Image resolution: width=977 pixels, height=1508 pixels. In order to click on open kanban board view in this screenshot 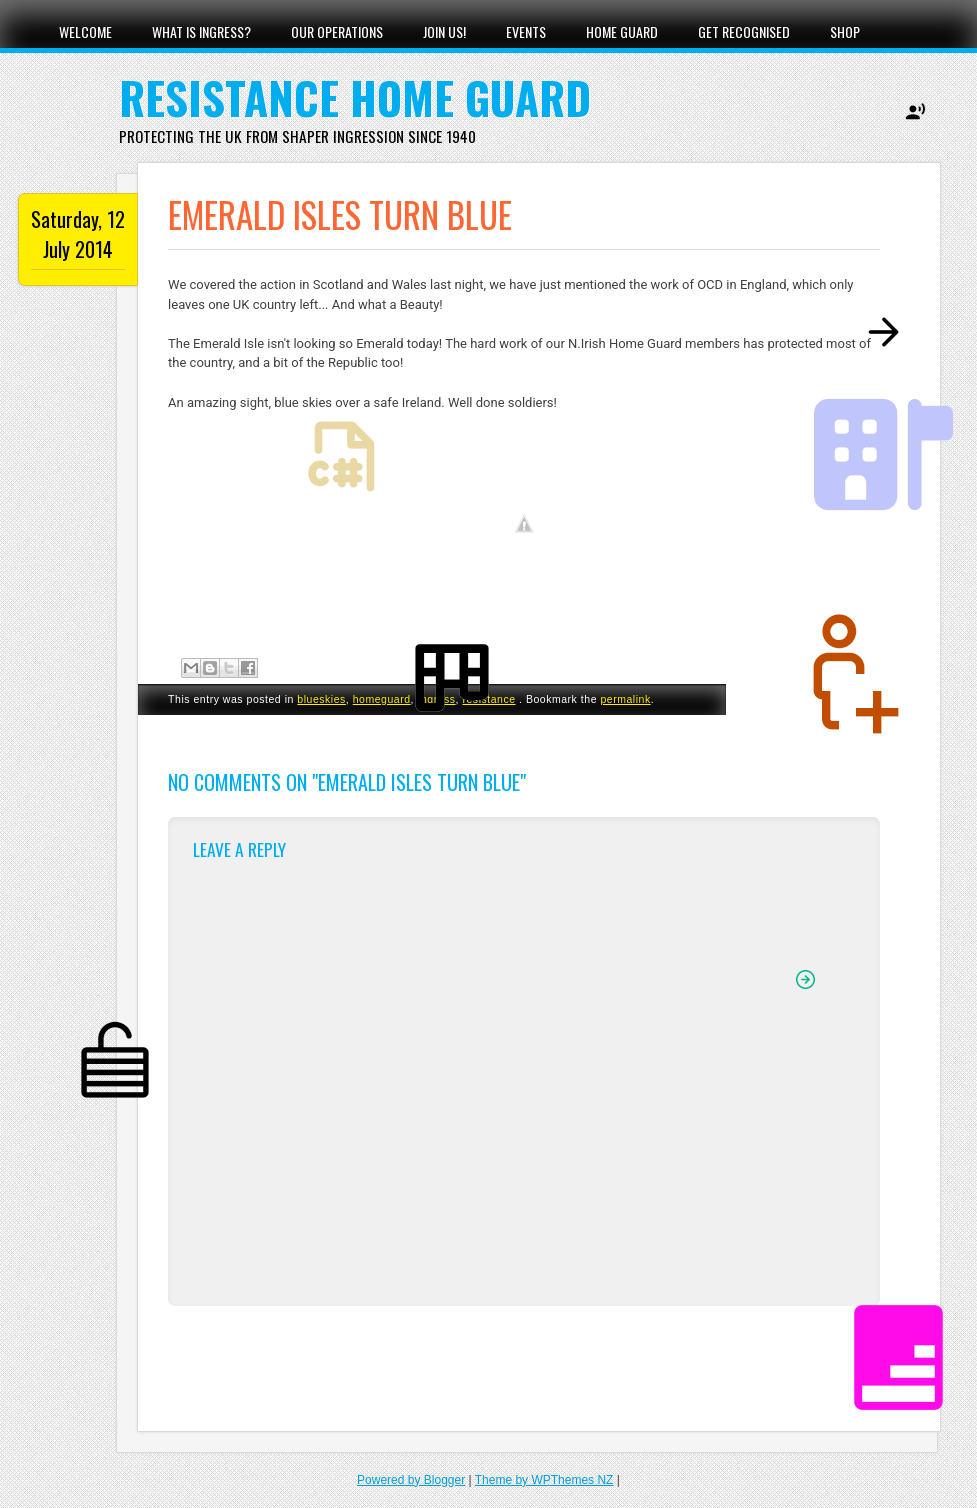, I will do `click(452, 675)`.